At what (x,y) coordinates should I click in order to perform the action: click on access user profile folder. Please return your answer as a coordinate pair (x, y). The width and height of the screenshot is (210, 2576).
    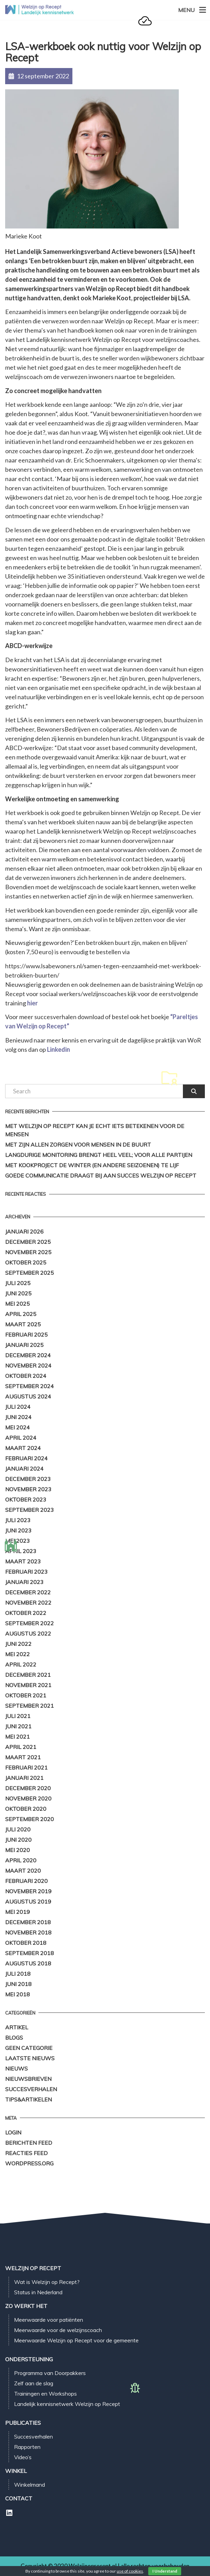
    Looking at the image, I should click on (169, 1077).